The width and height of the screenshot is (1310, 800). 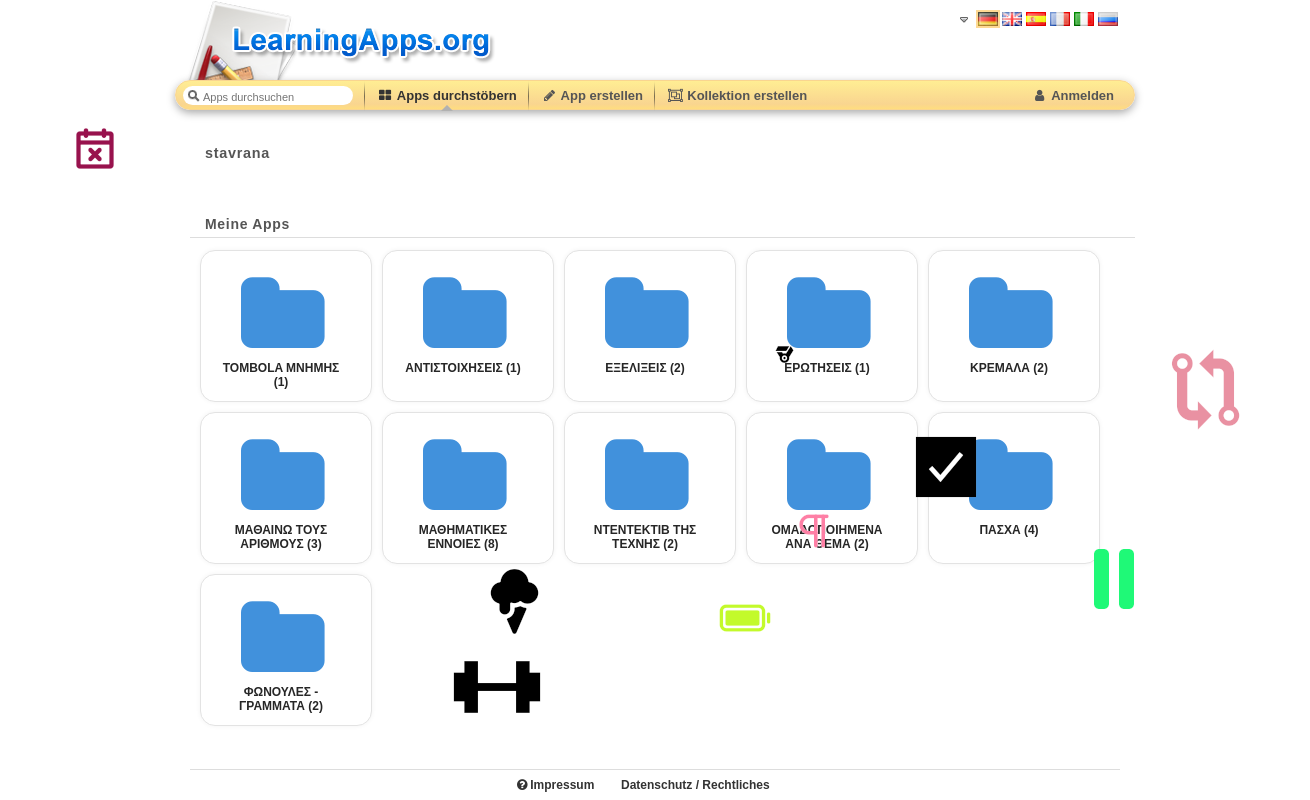 What do you see at coordinates (1114, 579) in the screenshot?
I see `pause media playback` at bounding box center [1114, 579].